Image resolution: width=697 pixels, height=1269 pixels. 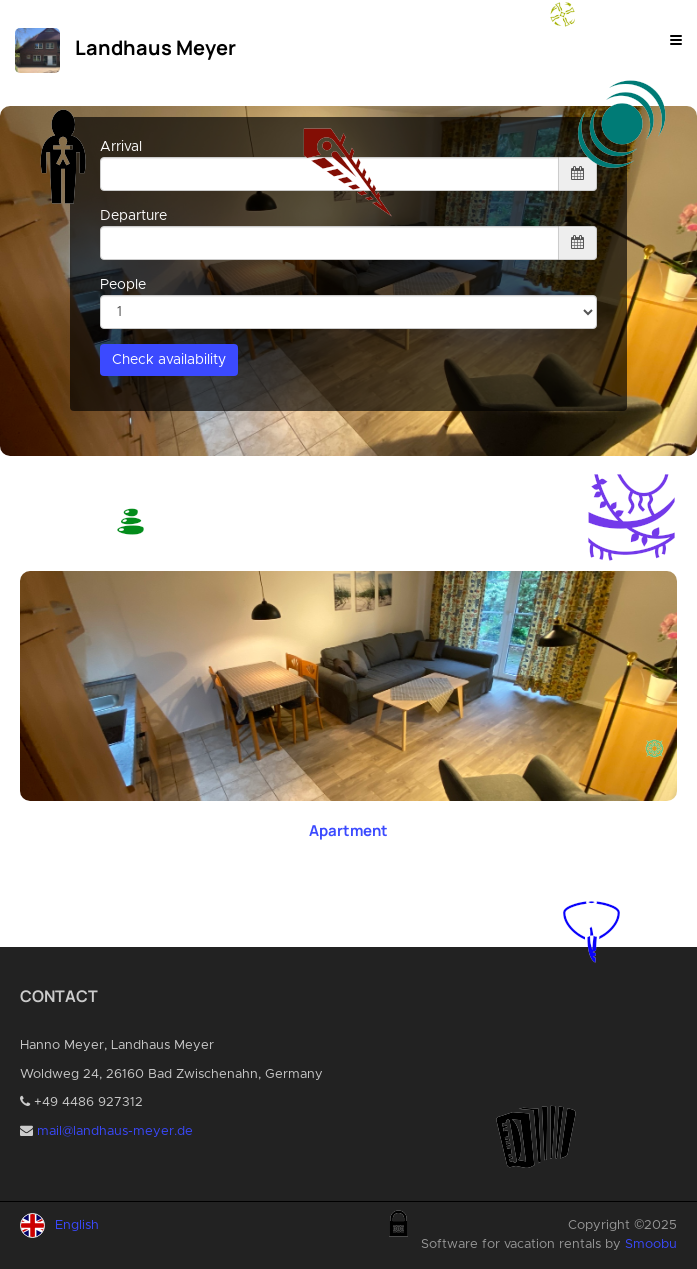 I want to click on decorative floral game emblem or badge, so click(x=654, y=748).